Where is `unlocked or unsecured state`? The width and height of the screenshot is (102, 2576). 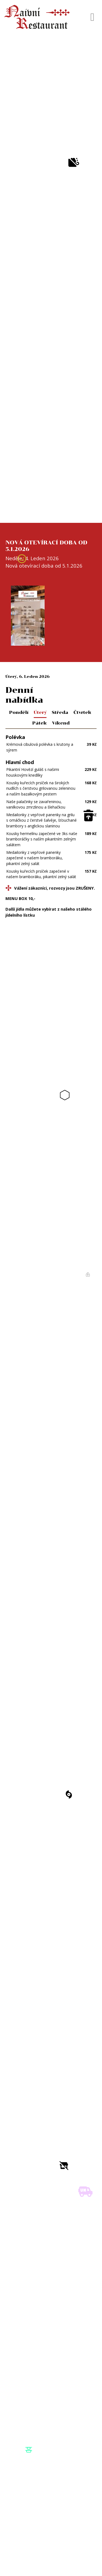
unlocked or unsecured state is located at coordinates (88, 1275).